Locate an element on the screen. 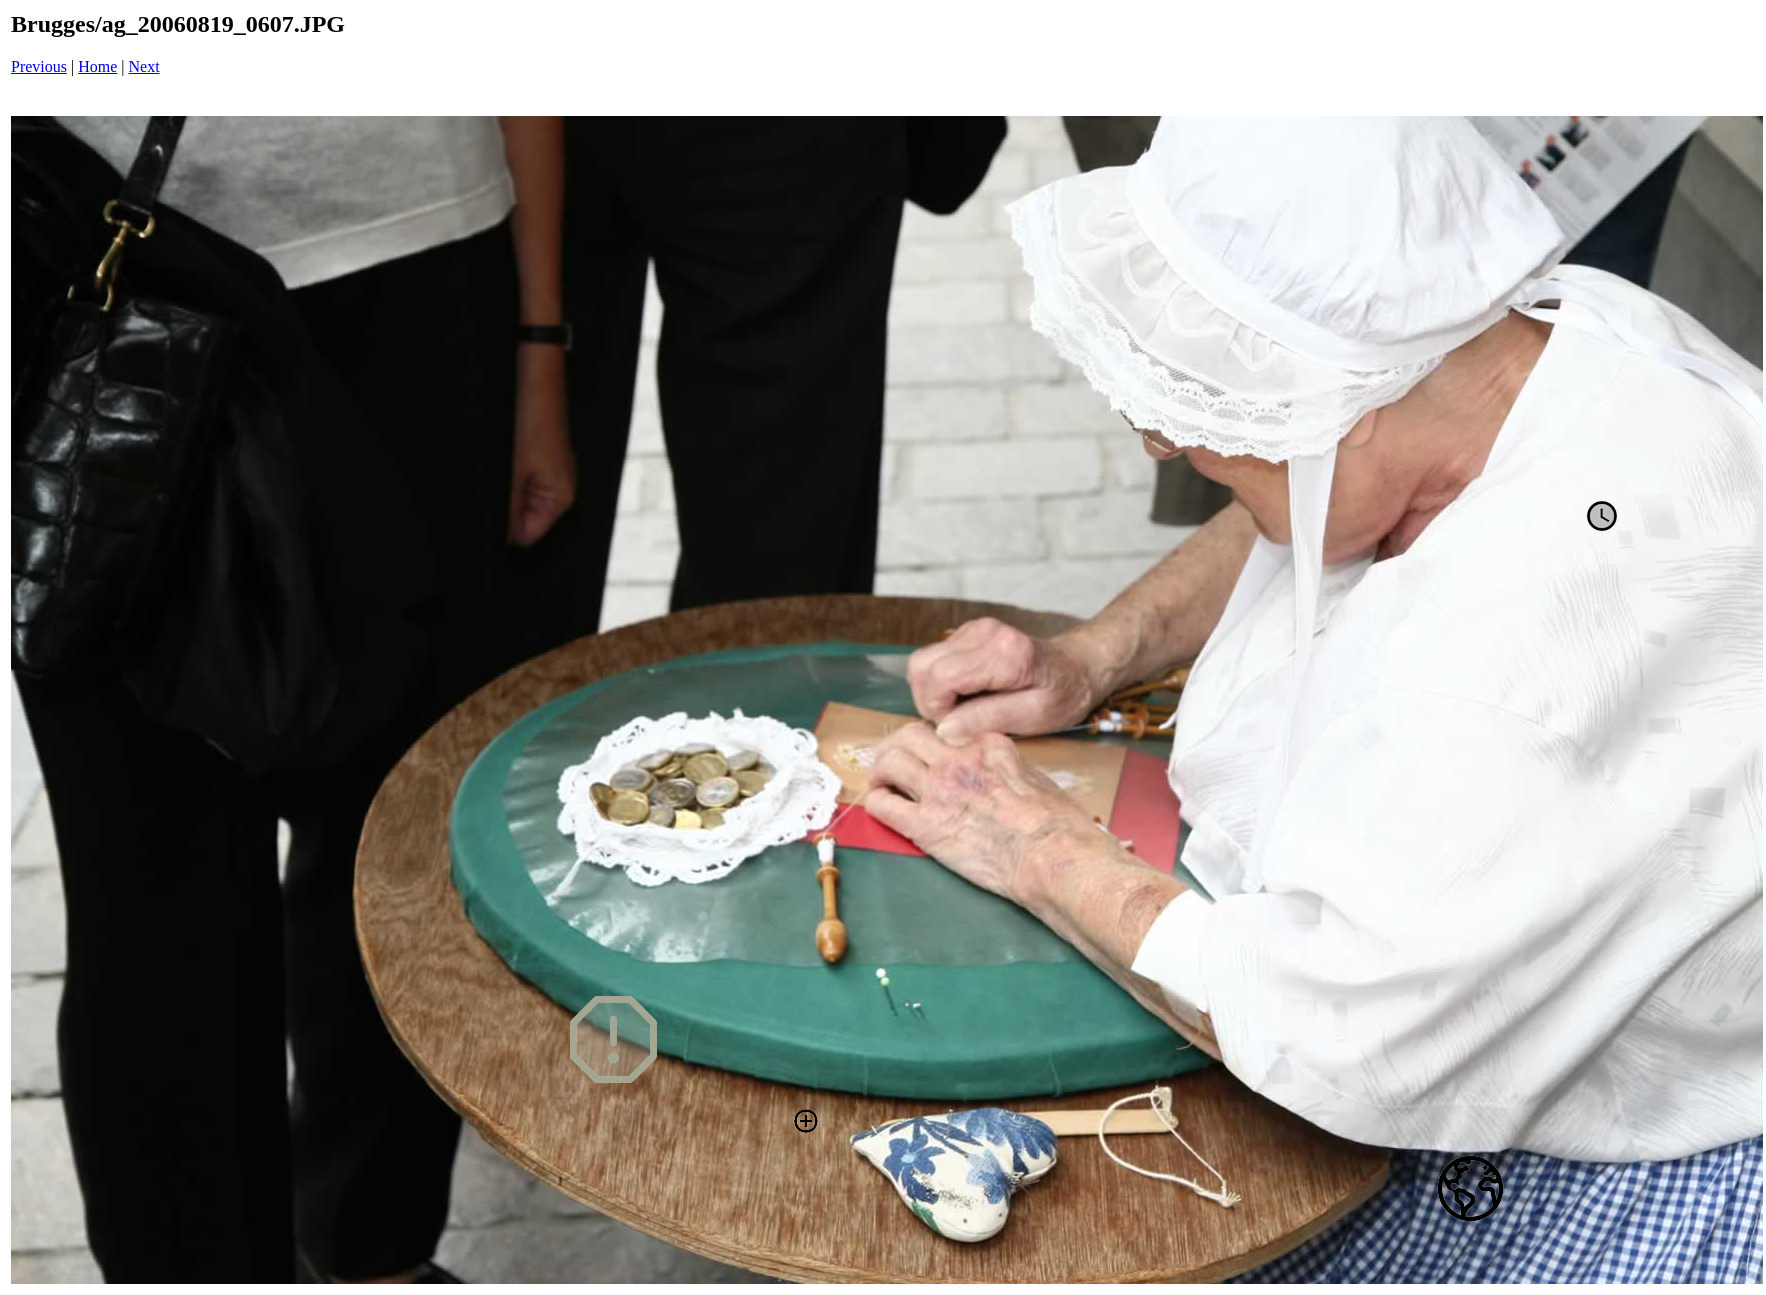 This screenshot has width=1766, height=1295. add a new item or control point is located at coordinates (806, 1121).